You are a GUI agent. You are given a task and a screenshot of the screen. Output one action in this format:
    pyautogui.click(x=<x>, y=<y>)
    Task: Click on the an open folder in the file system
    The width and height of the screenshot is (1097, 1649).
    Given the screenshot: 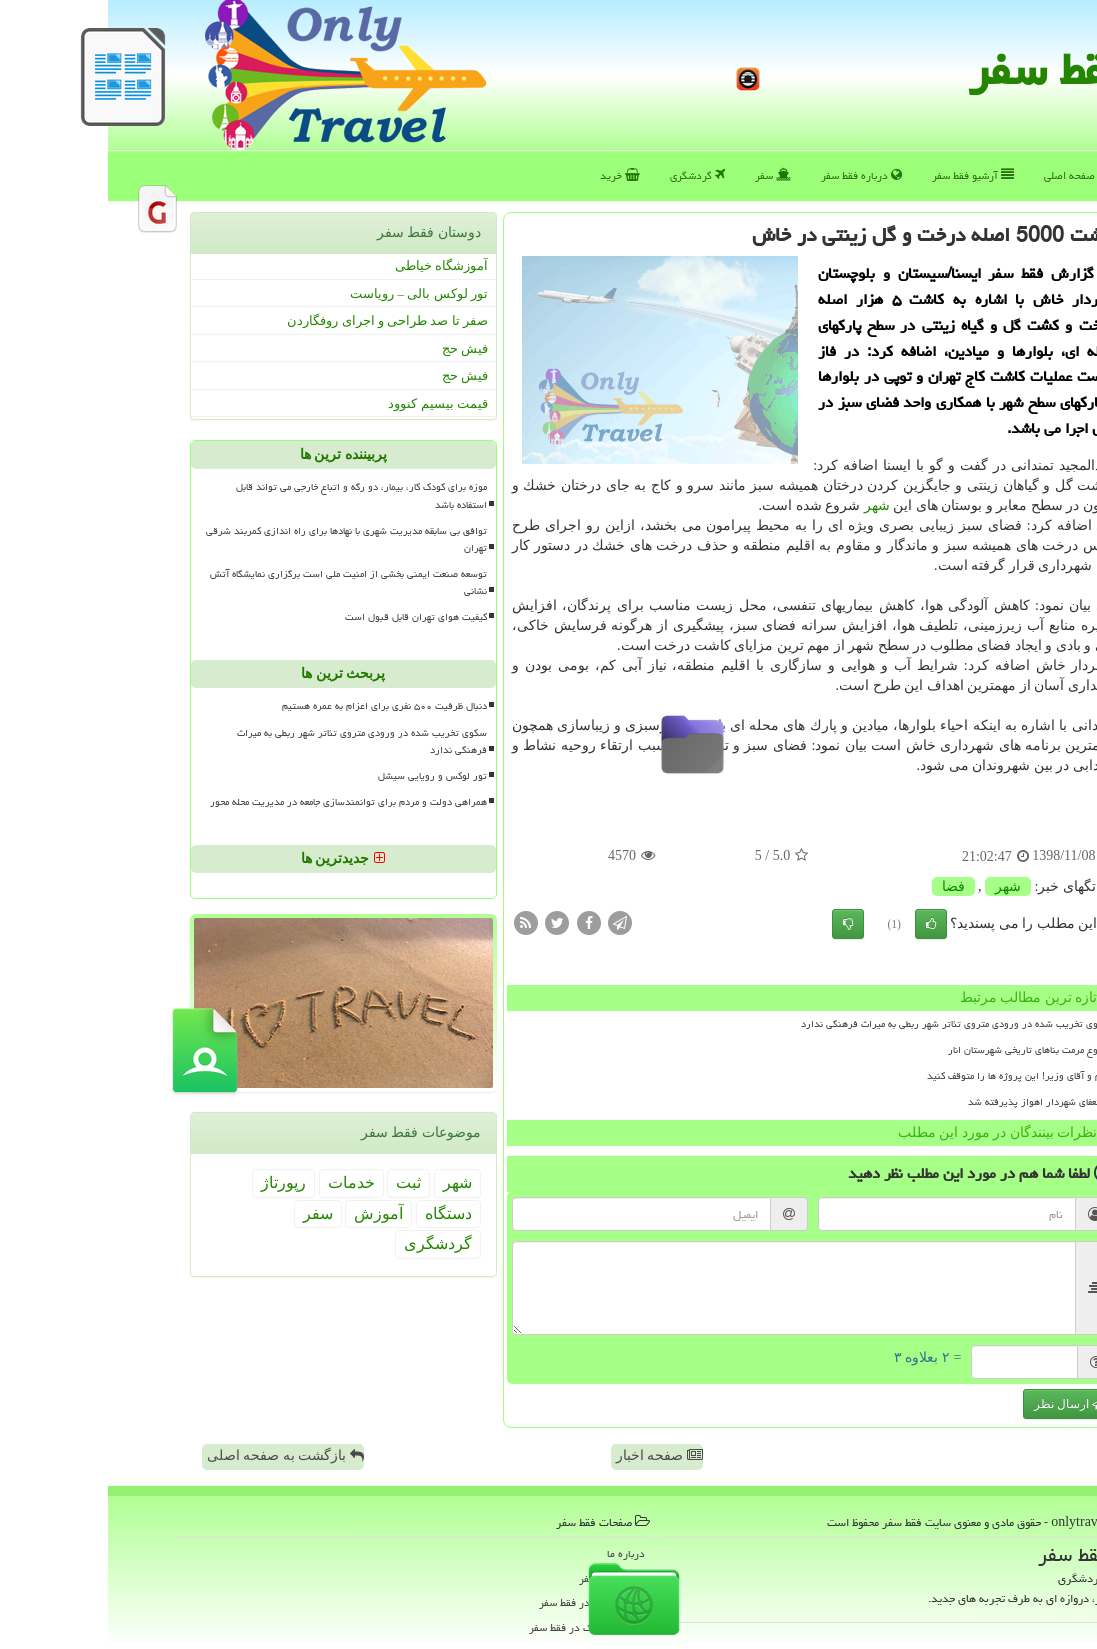 What is the action you would take?
    pyautogui.click(x=692, y=744)
    